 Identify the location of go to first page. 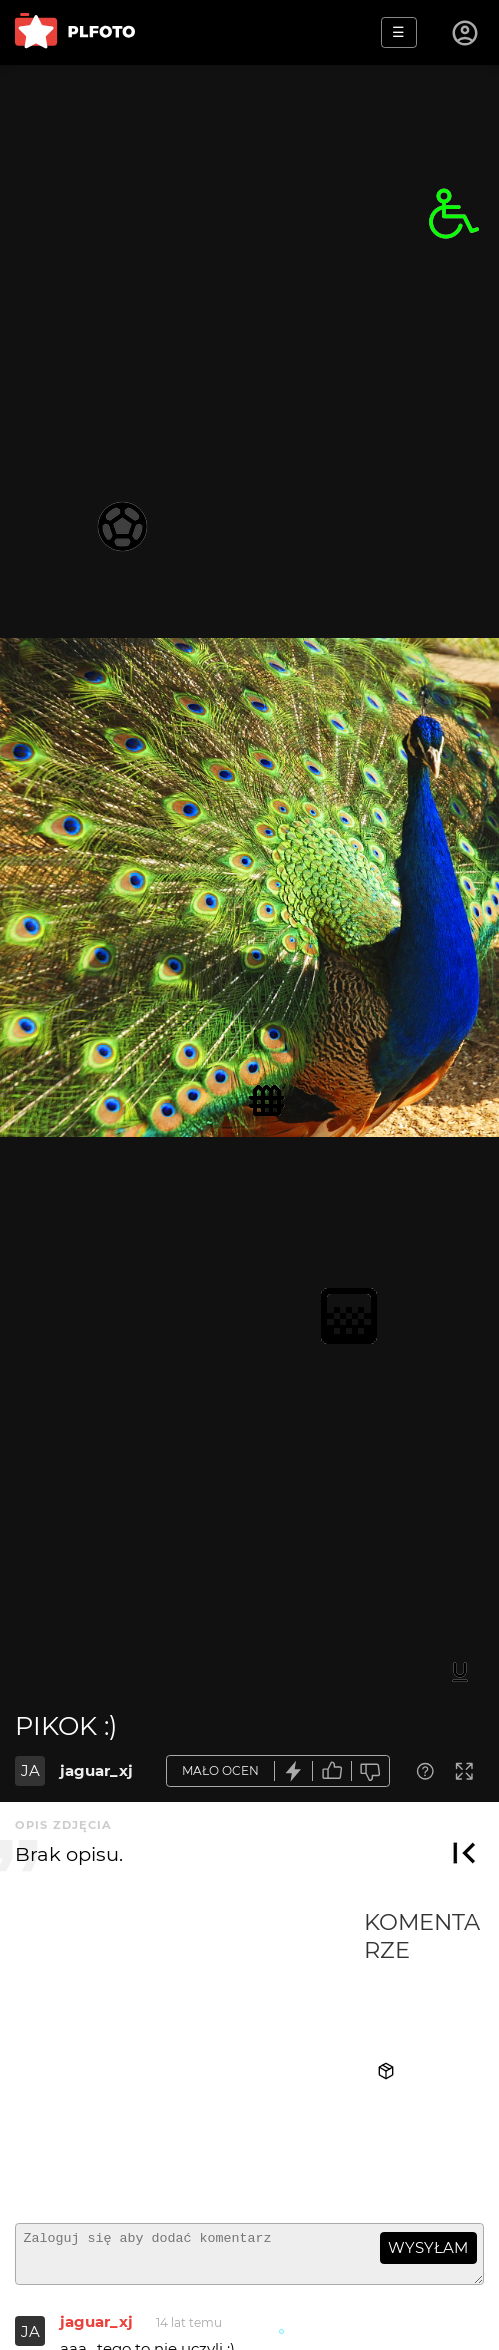
(464, 1853).